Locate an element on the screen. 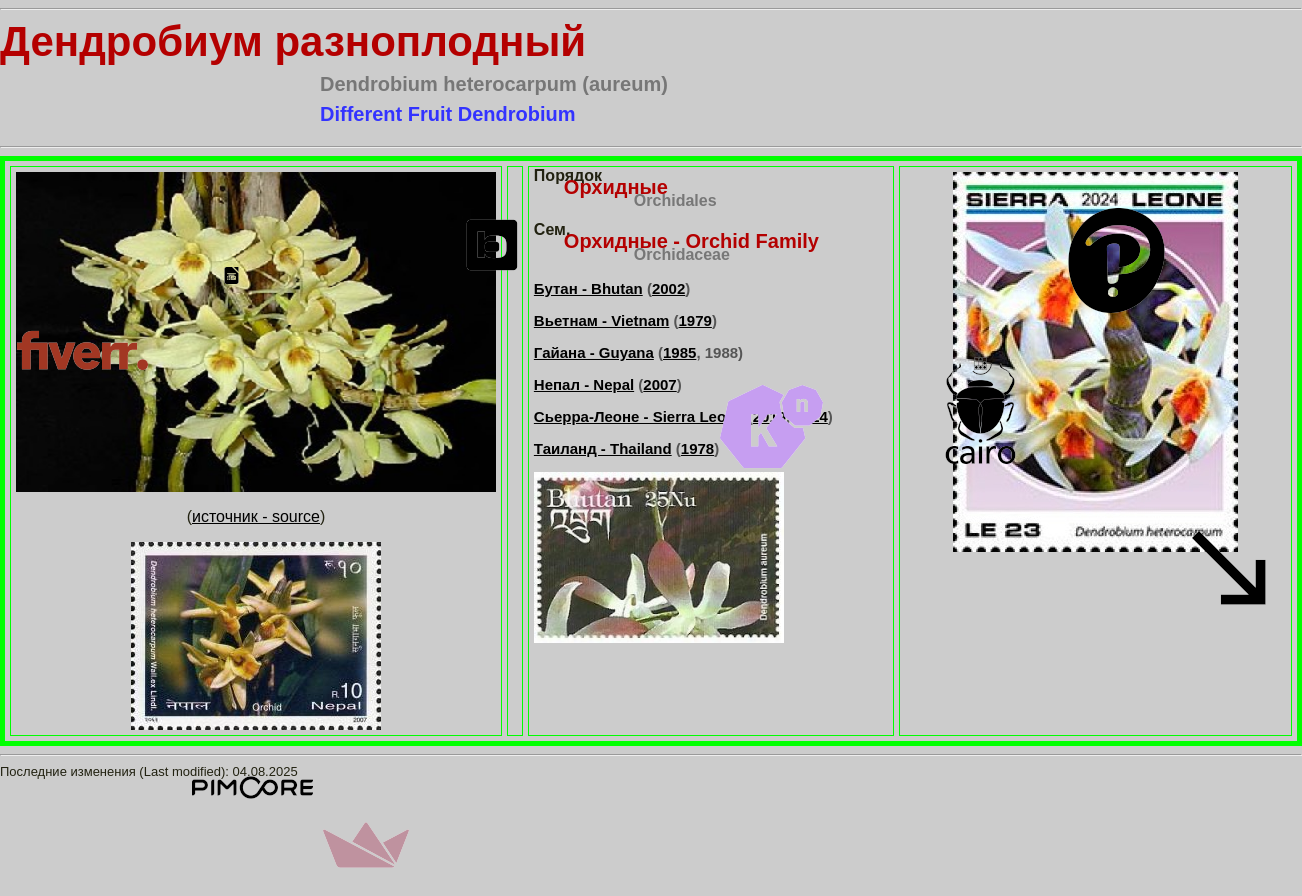 The width and height of the screenshot is (1302, 896). open streamlit application is located at coordinates (366, 845).